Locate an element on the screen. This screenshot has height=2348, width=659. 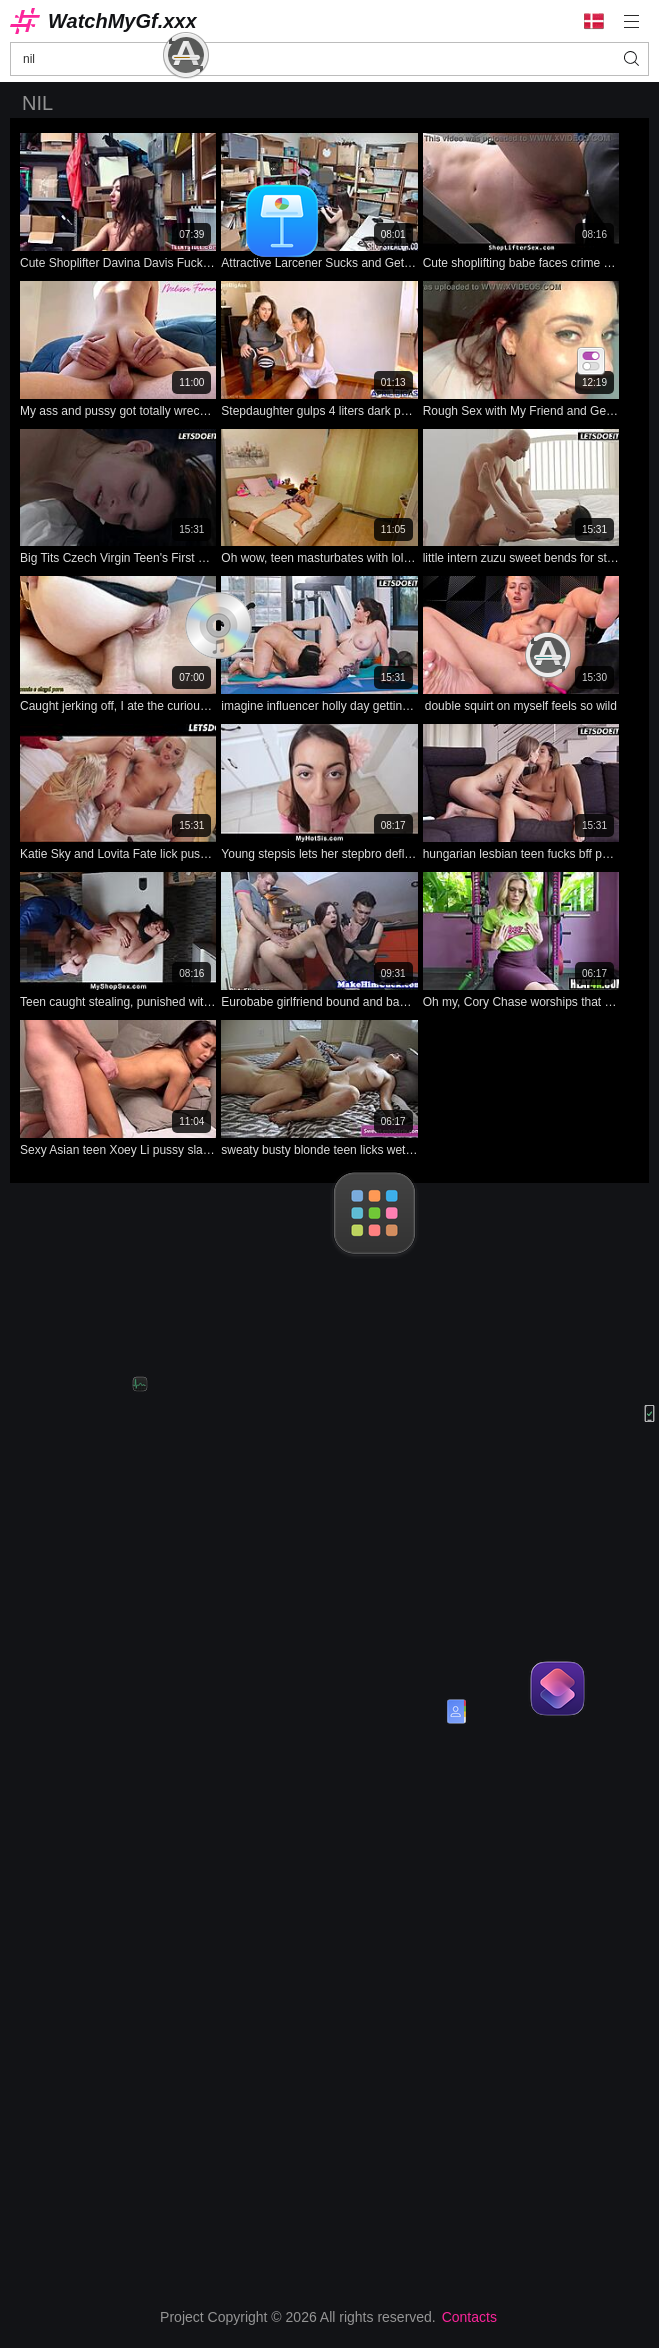
audio CD or music disc detected is located at coordinates (218, 625).